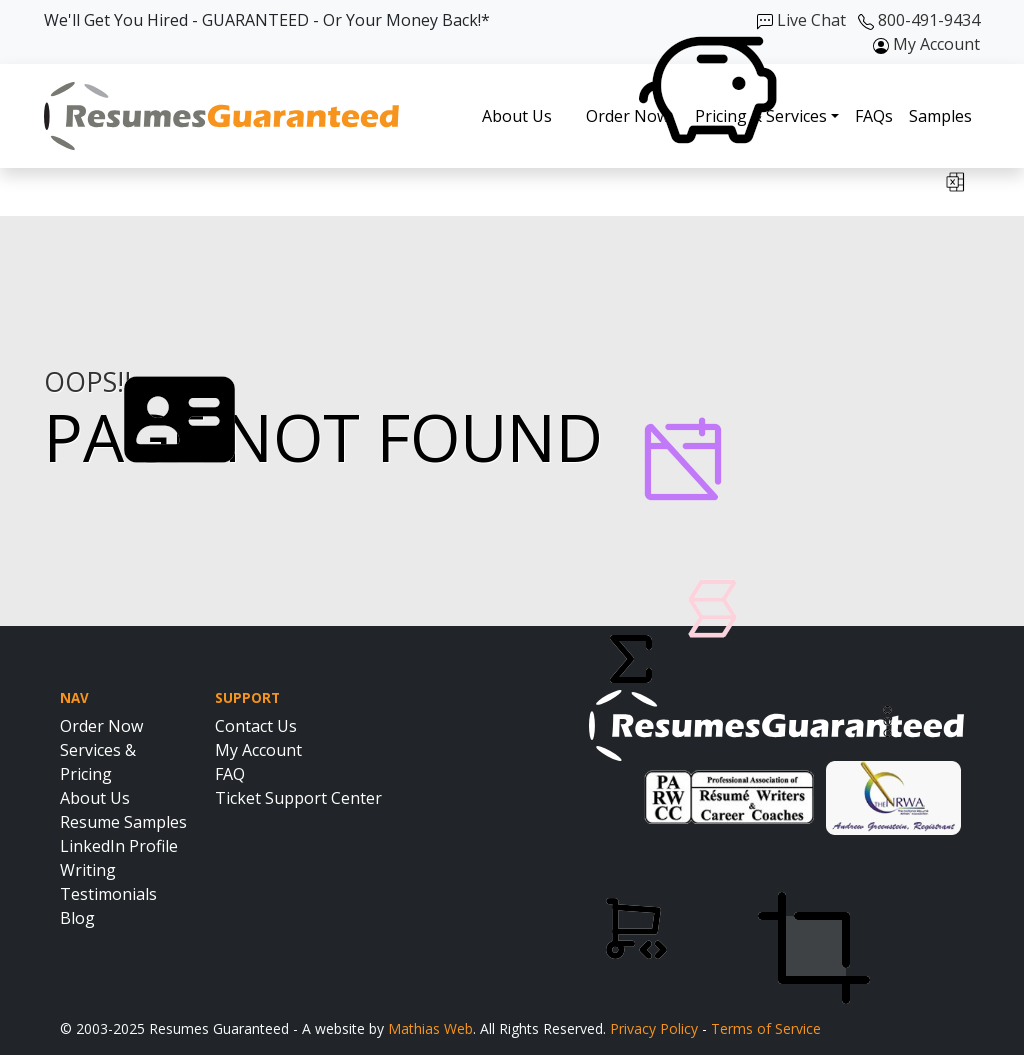 The width and height of the screenshot is (1024, 1055). What do you see at coordinates (887, 721) in the screenshot?
I see `open more options menu` at bounding box center [887, 721].